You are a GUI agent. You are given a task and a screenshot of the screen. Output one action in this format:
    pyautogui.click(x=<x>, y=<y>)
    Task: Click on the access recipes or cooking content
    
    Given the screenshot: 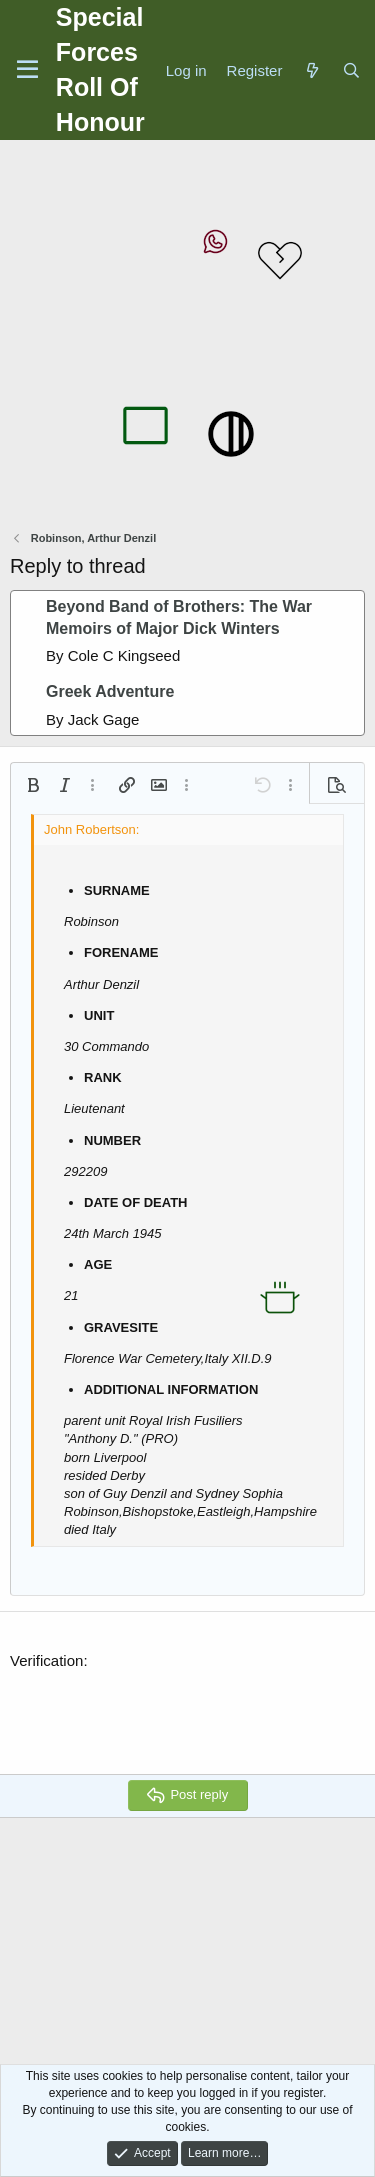 What is the action you would take?
    pyautogui.click(x=280, y=1300)
    